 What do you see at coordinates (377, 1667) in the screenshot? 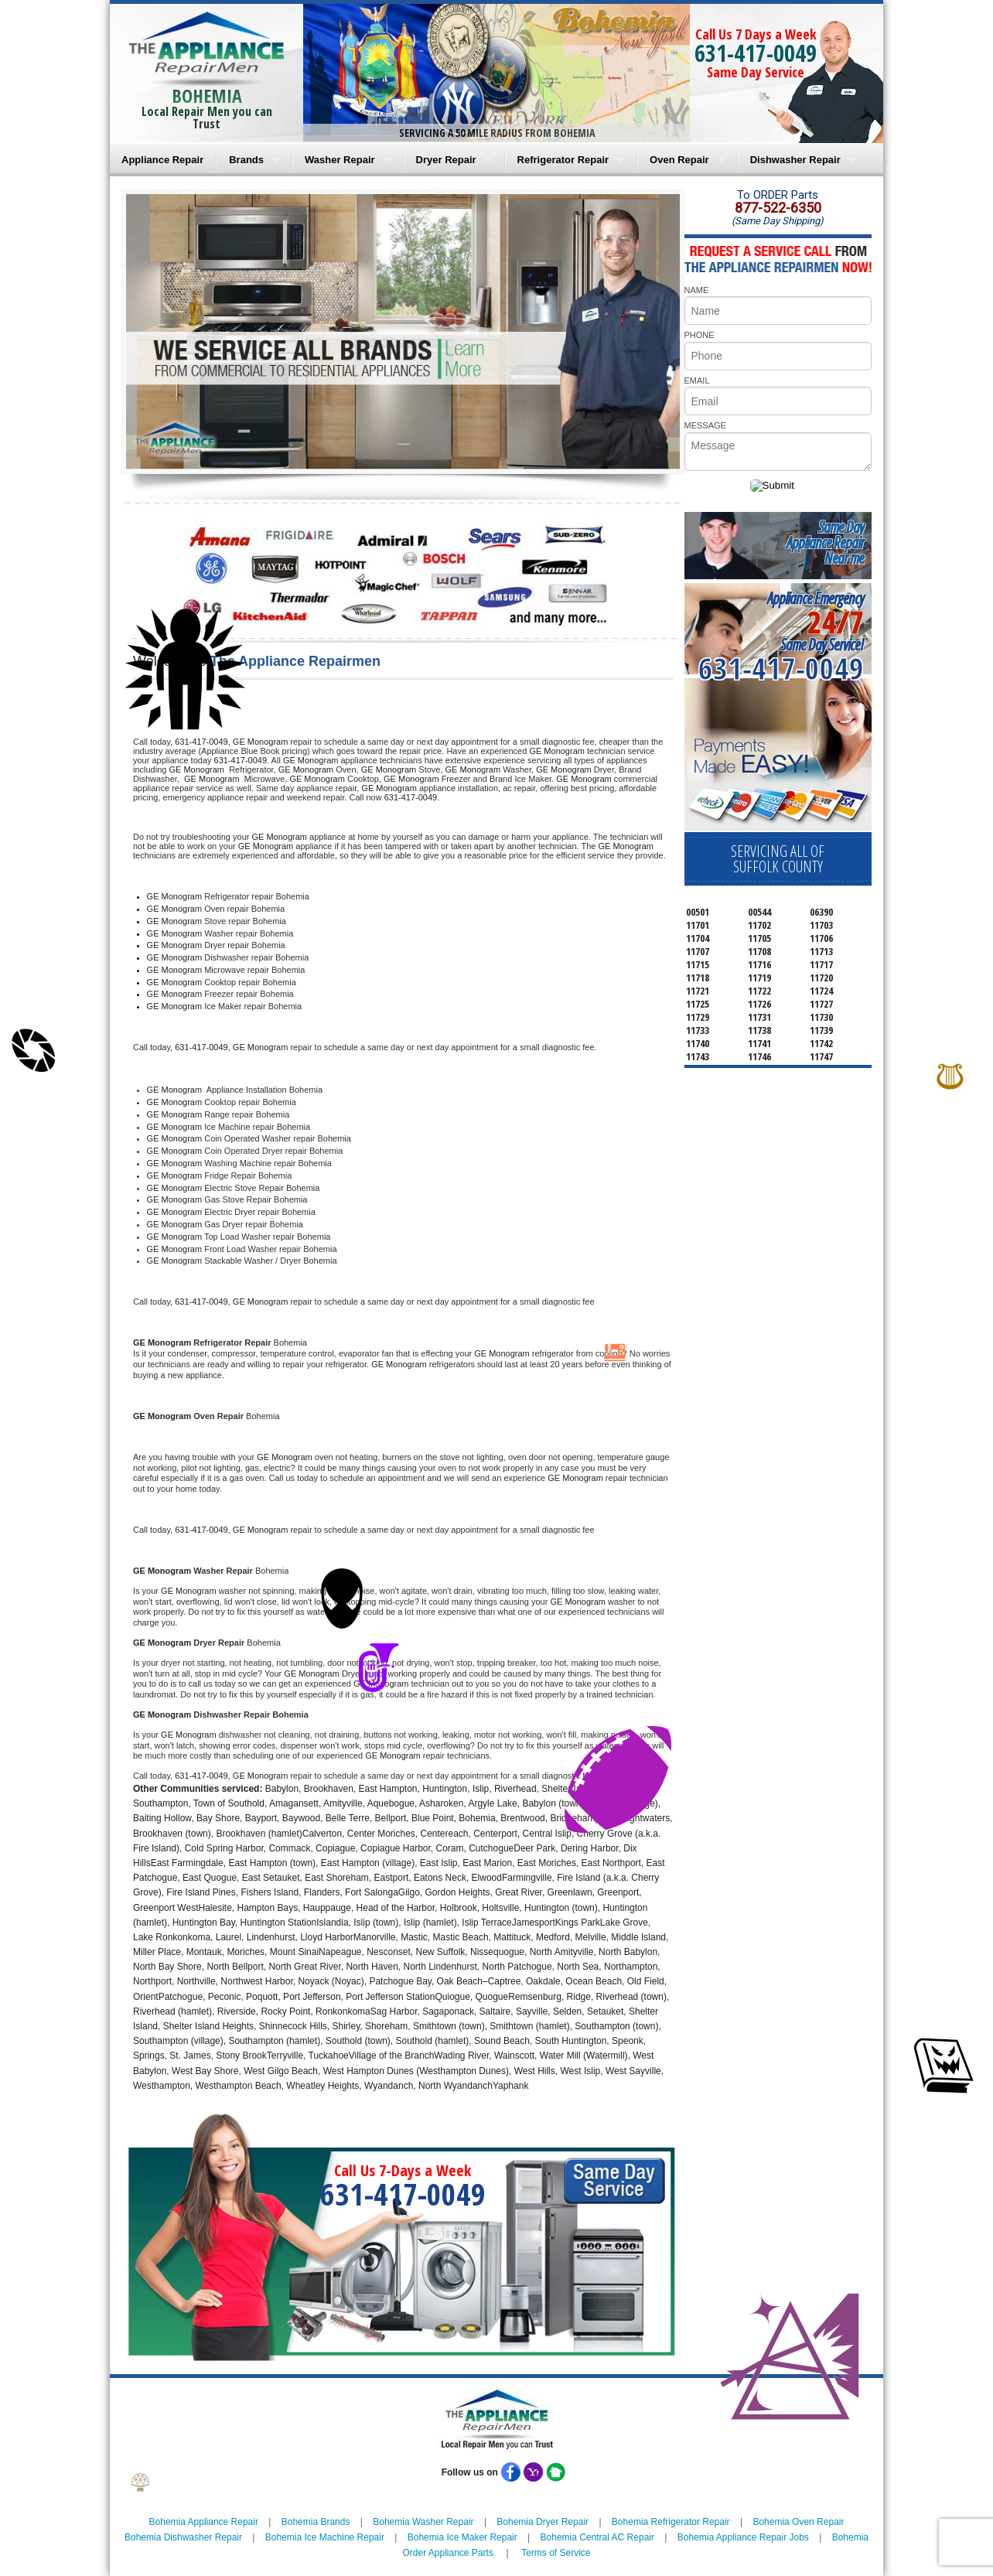
I see `select tuba as your instrument` at bounding box center [377, 1667].